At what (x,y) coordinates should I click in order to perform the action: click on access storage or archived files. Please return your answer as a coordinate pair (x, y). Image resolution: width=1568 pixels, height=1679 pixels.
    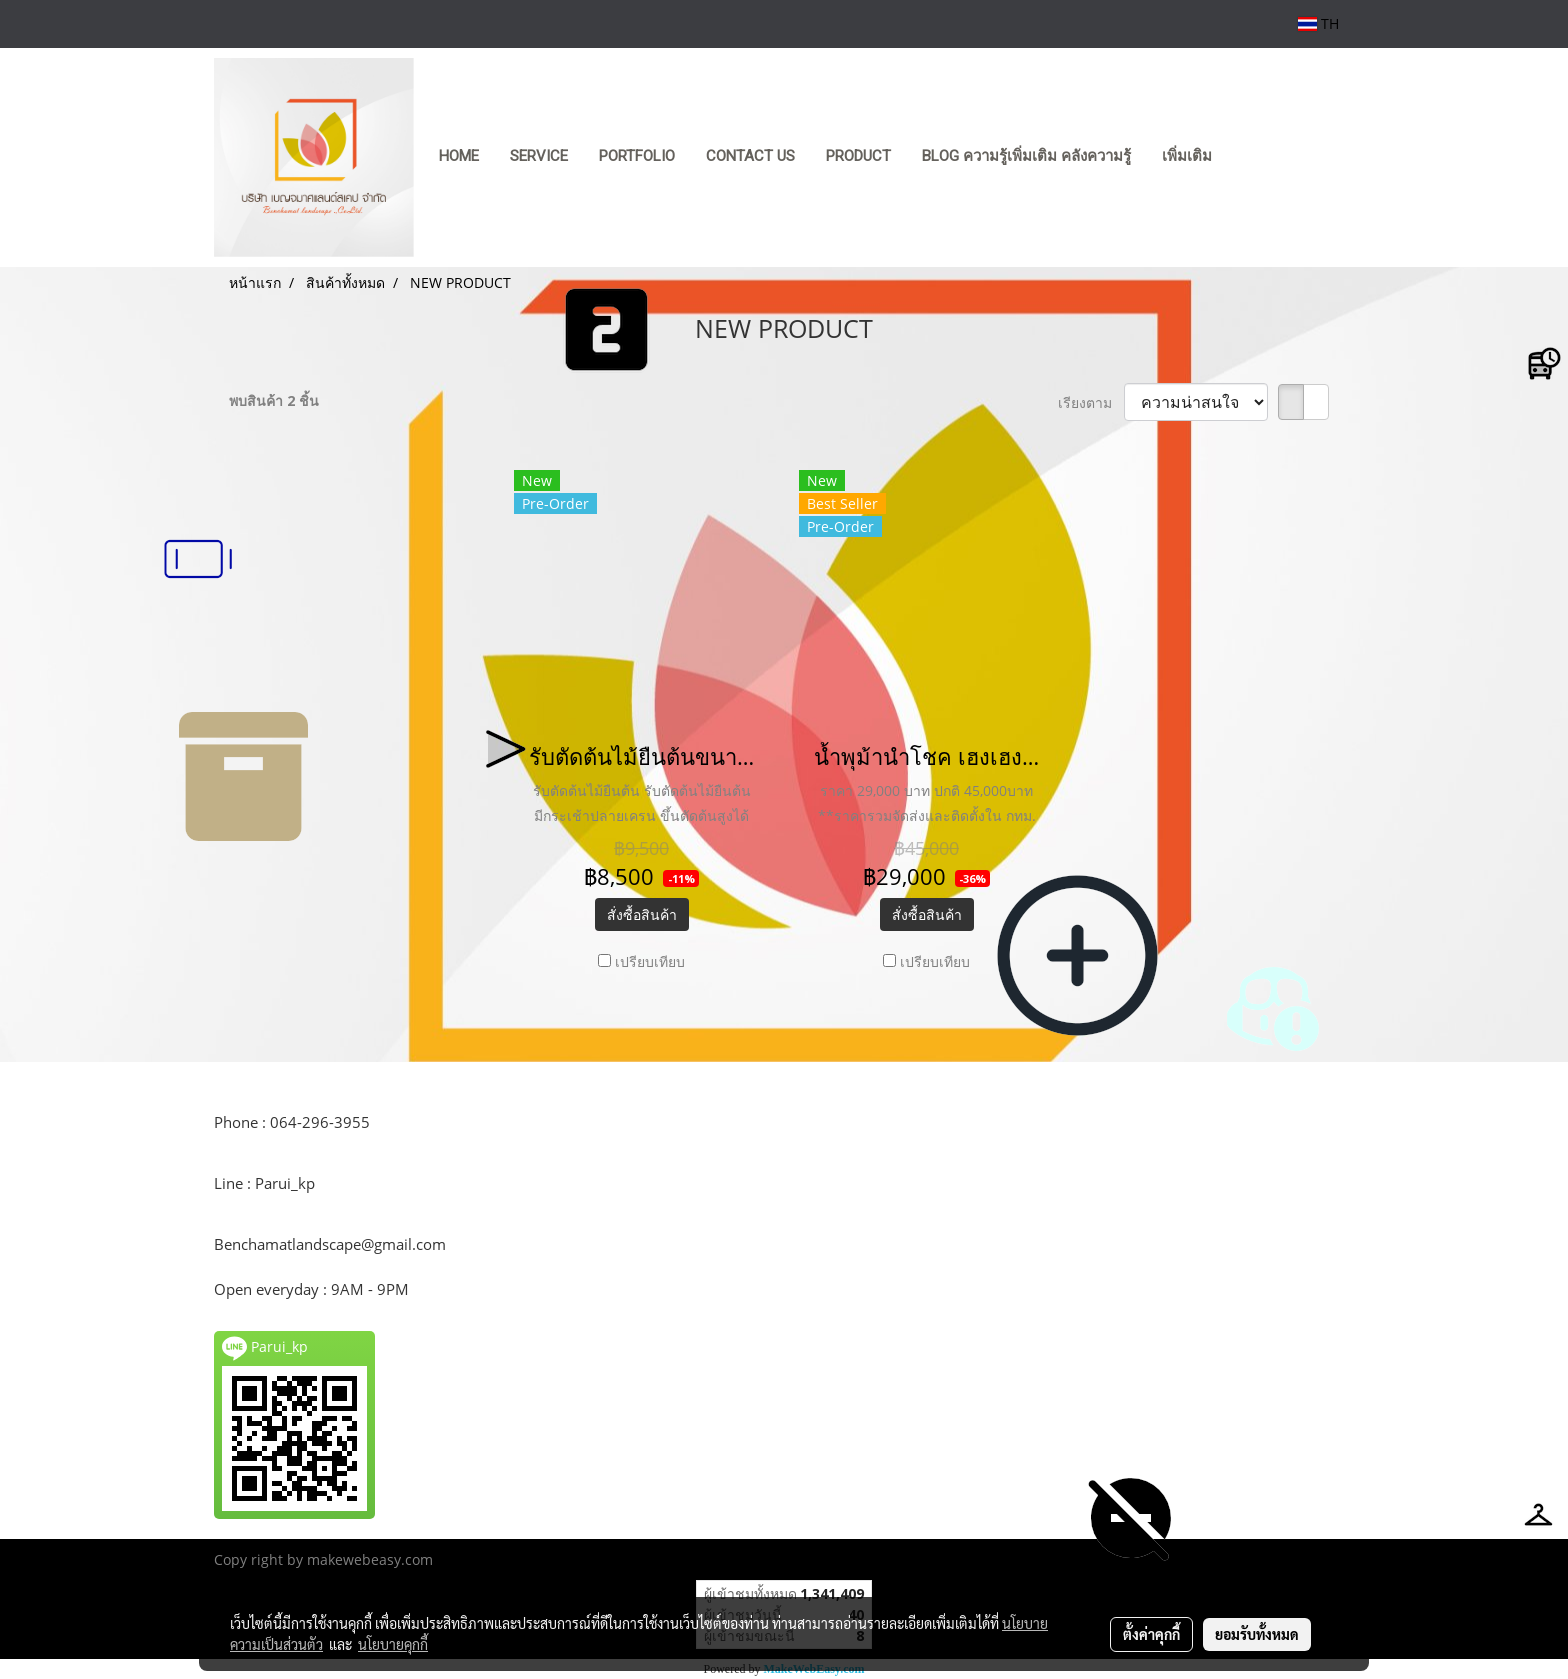
    Looking at the image, I should click on (243, 776).